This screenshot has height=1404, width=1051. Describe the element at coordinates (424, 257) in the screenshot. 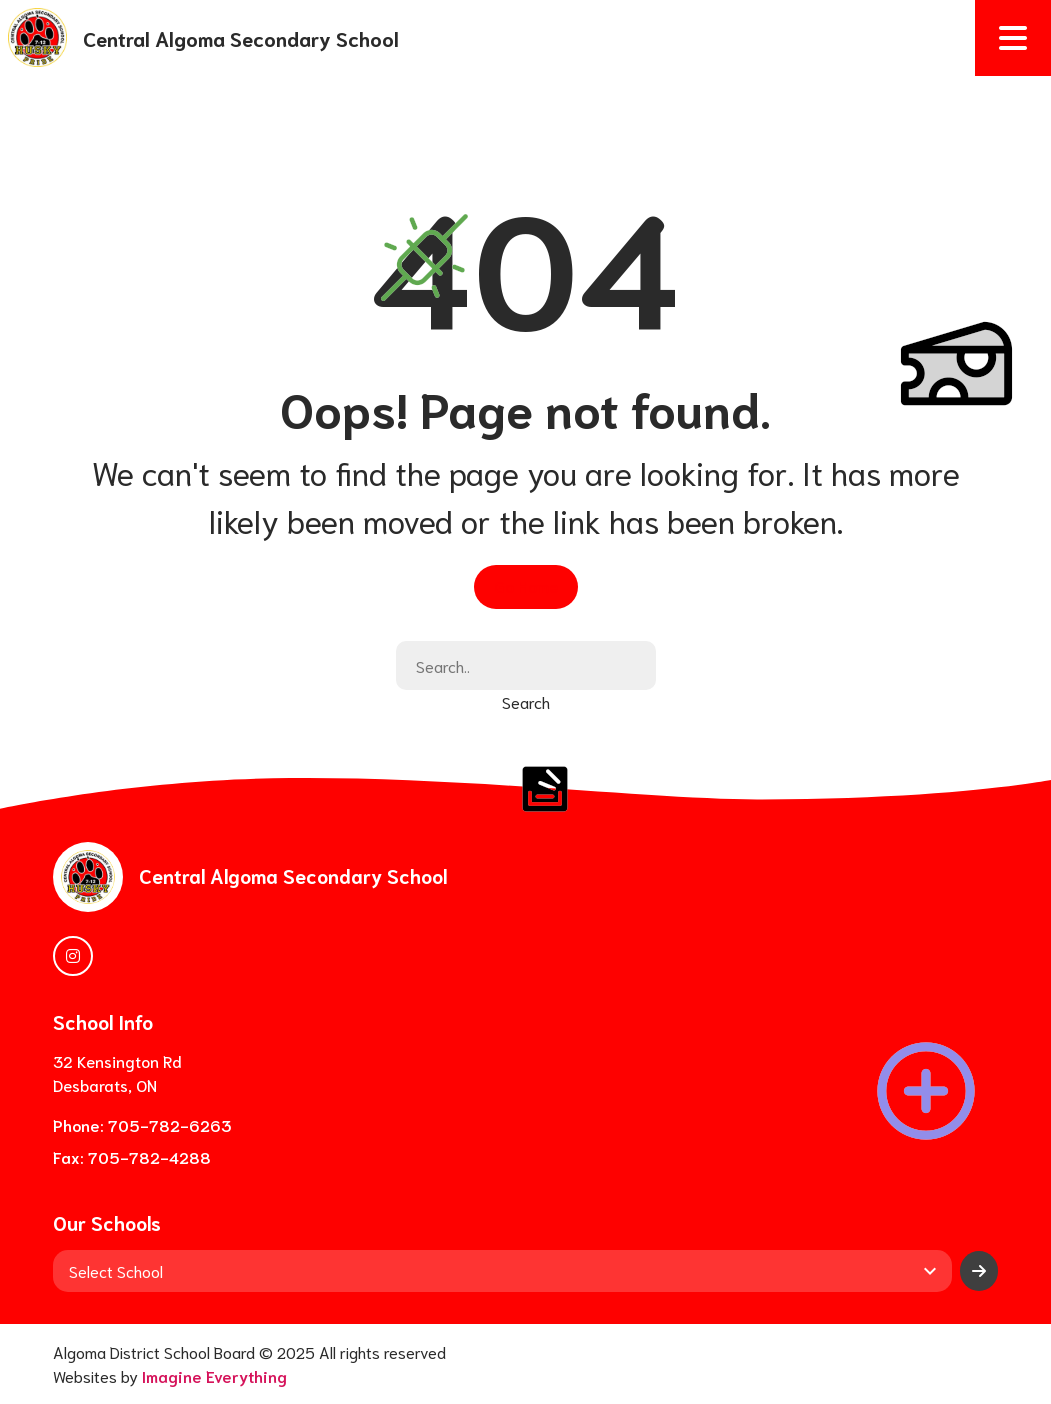

I see `indicates an active connection established` at that location.